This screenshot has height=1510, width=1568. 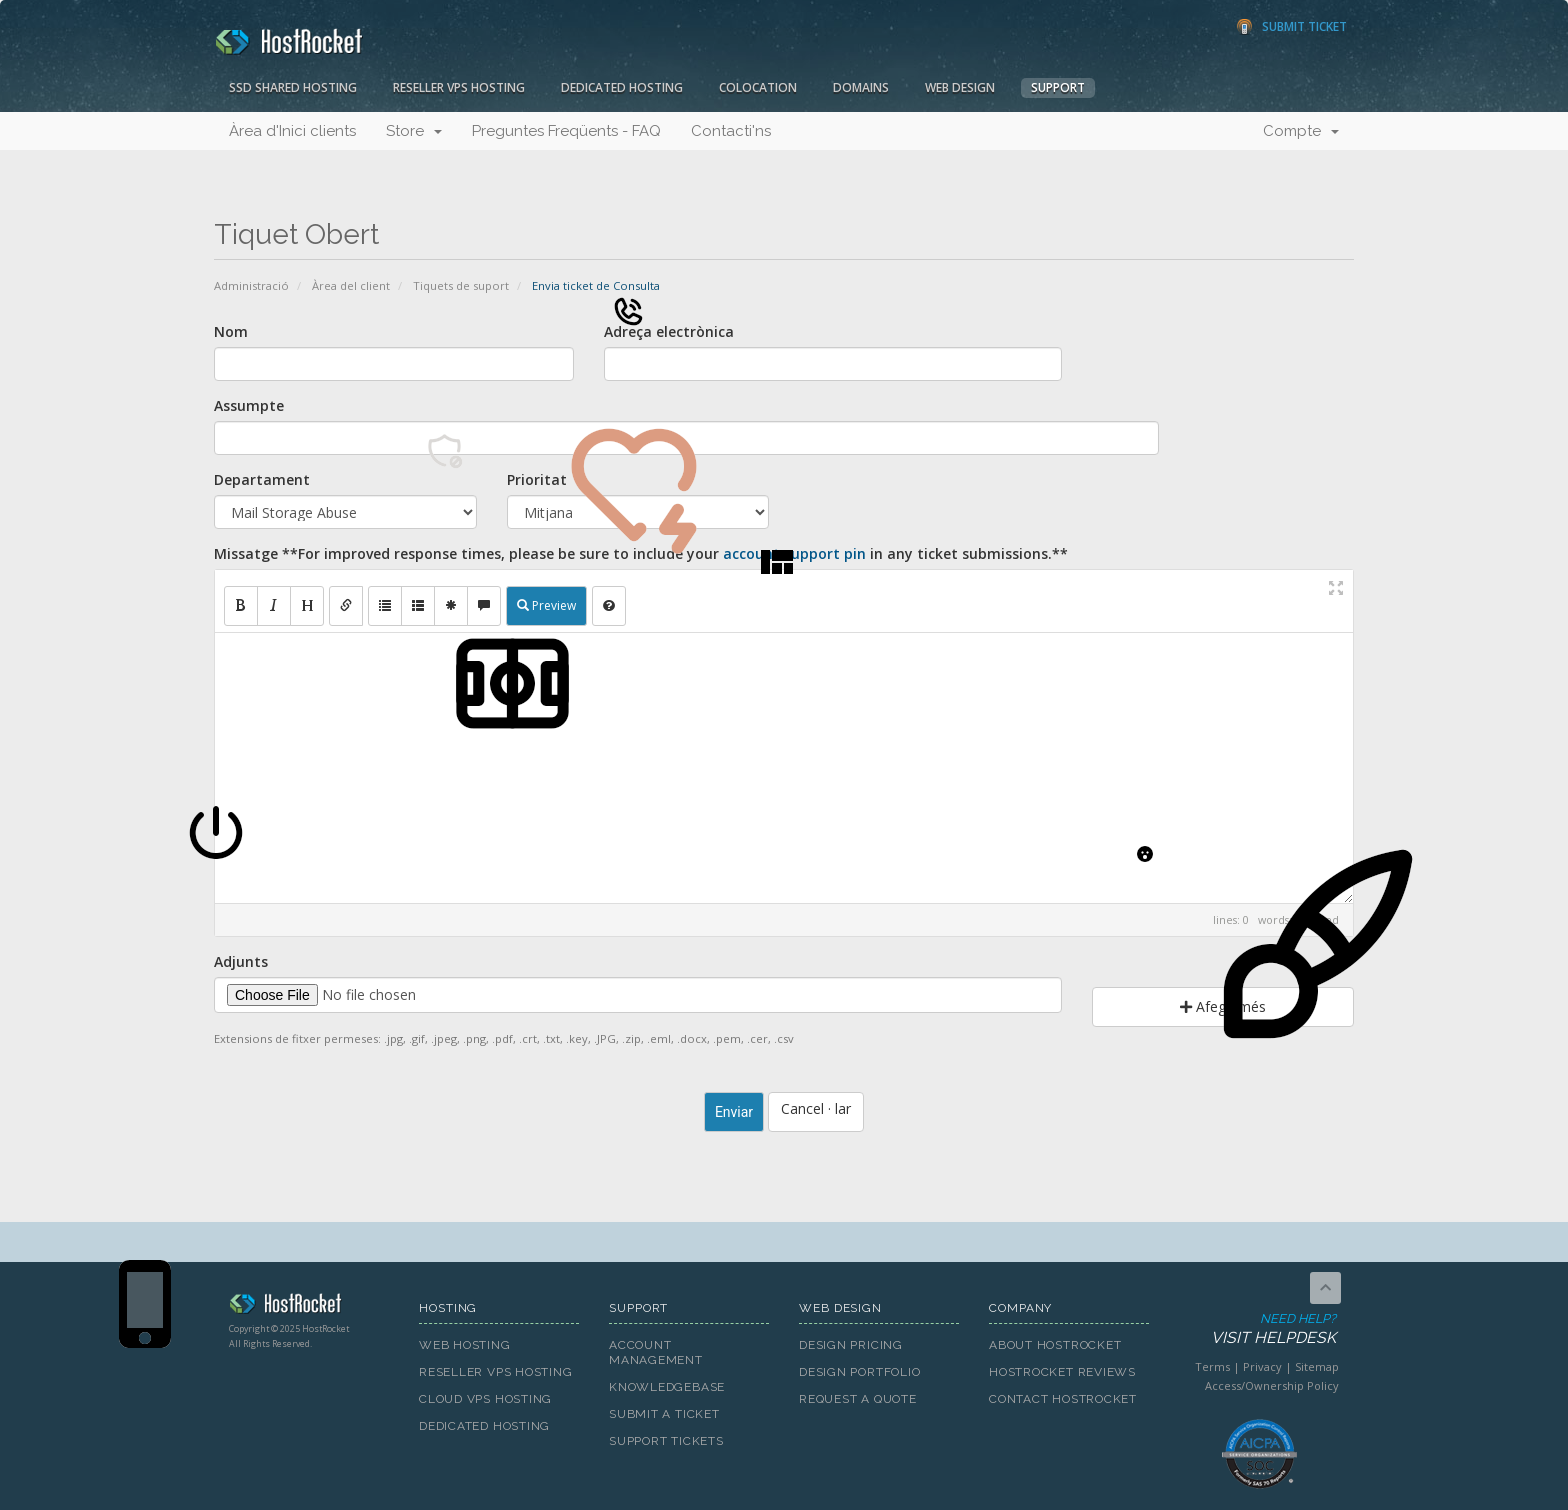 What do you see at coordinates (444, 450) in the screenshot?
I see `cancel or disable security protection` at bounding box center [444, 450].